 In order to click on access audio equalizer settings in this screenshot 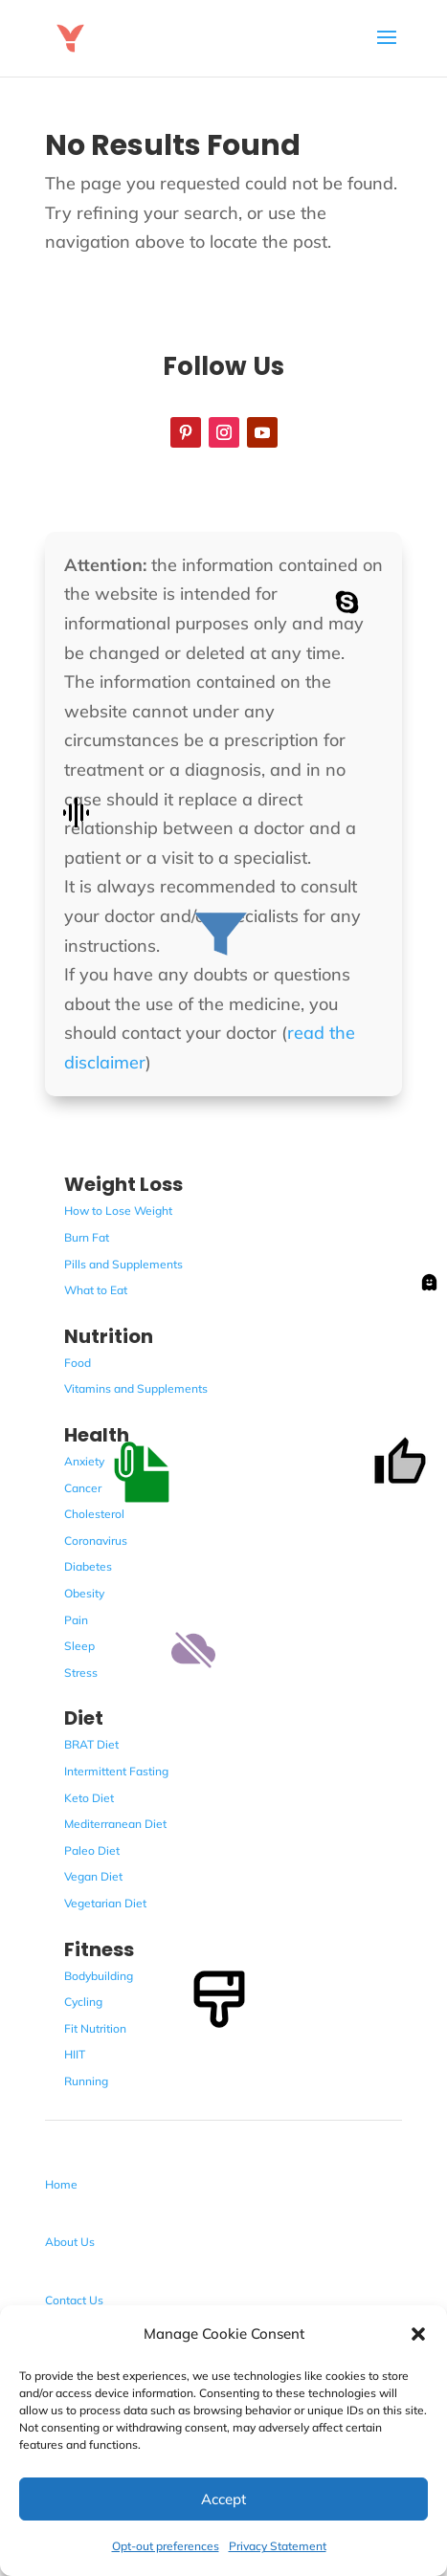, I will do `click(76, 812)`.